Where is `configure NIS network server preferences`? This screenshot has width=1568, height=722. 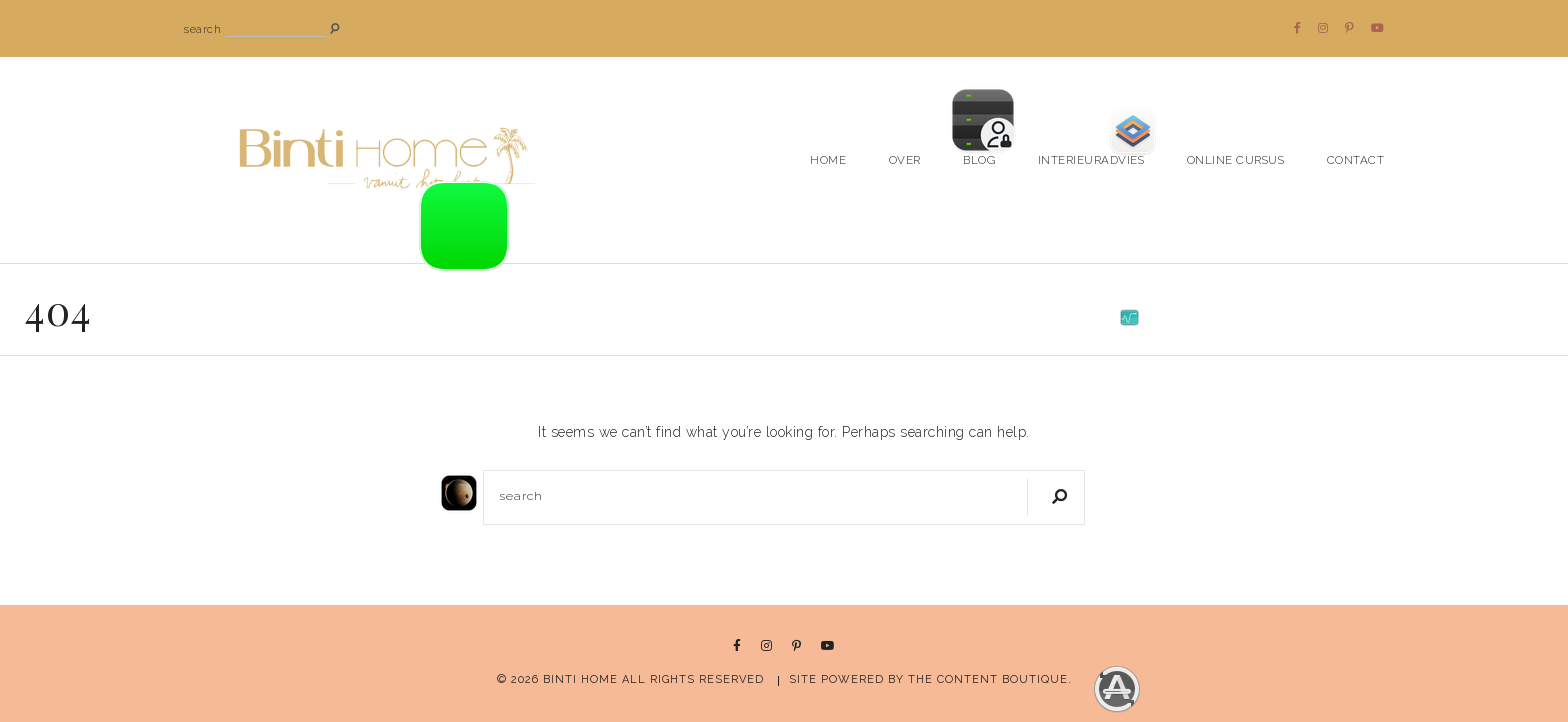
configure NIS network server preferences is located at coordinates (983, 120).